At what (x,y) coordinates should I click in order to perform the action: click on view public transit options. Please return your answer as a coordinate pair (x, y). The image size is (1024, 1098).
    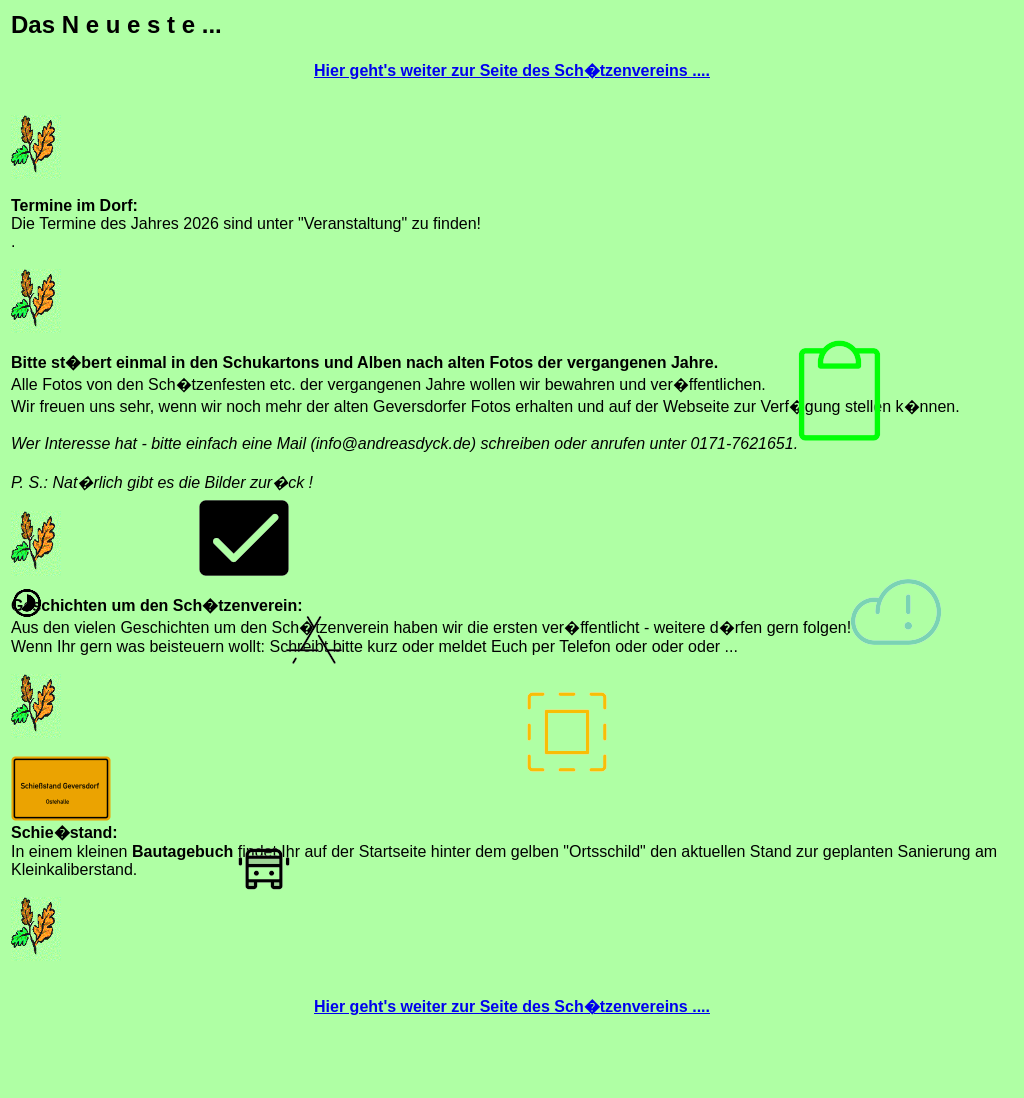
    Looking at the image, I should click on (264, 869).